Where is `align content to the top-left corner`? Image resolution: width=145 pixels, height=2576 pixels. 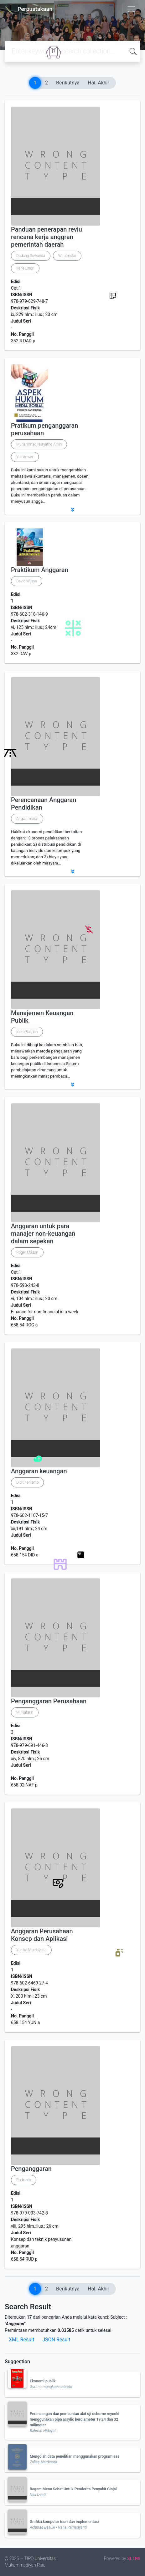
align content to the top-left corner is located at coordinates (81, 1555).